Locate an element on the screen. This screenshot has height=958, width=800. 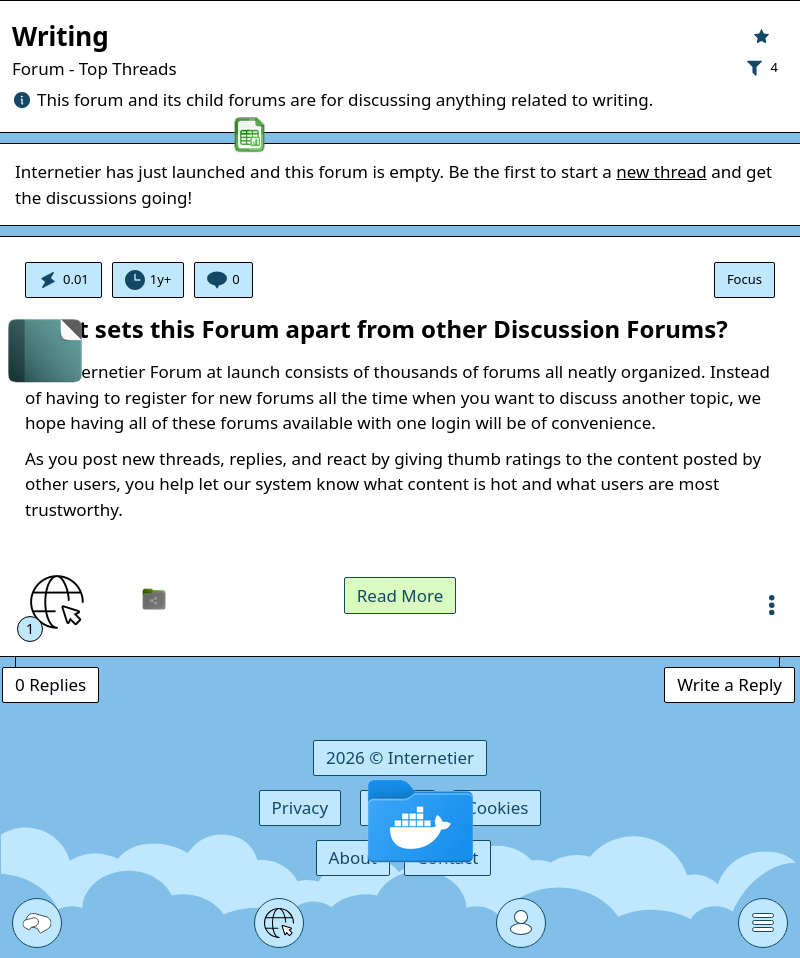
open your public shared folder is located at coordinates (154, 599).